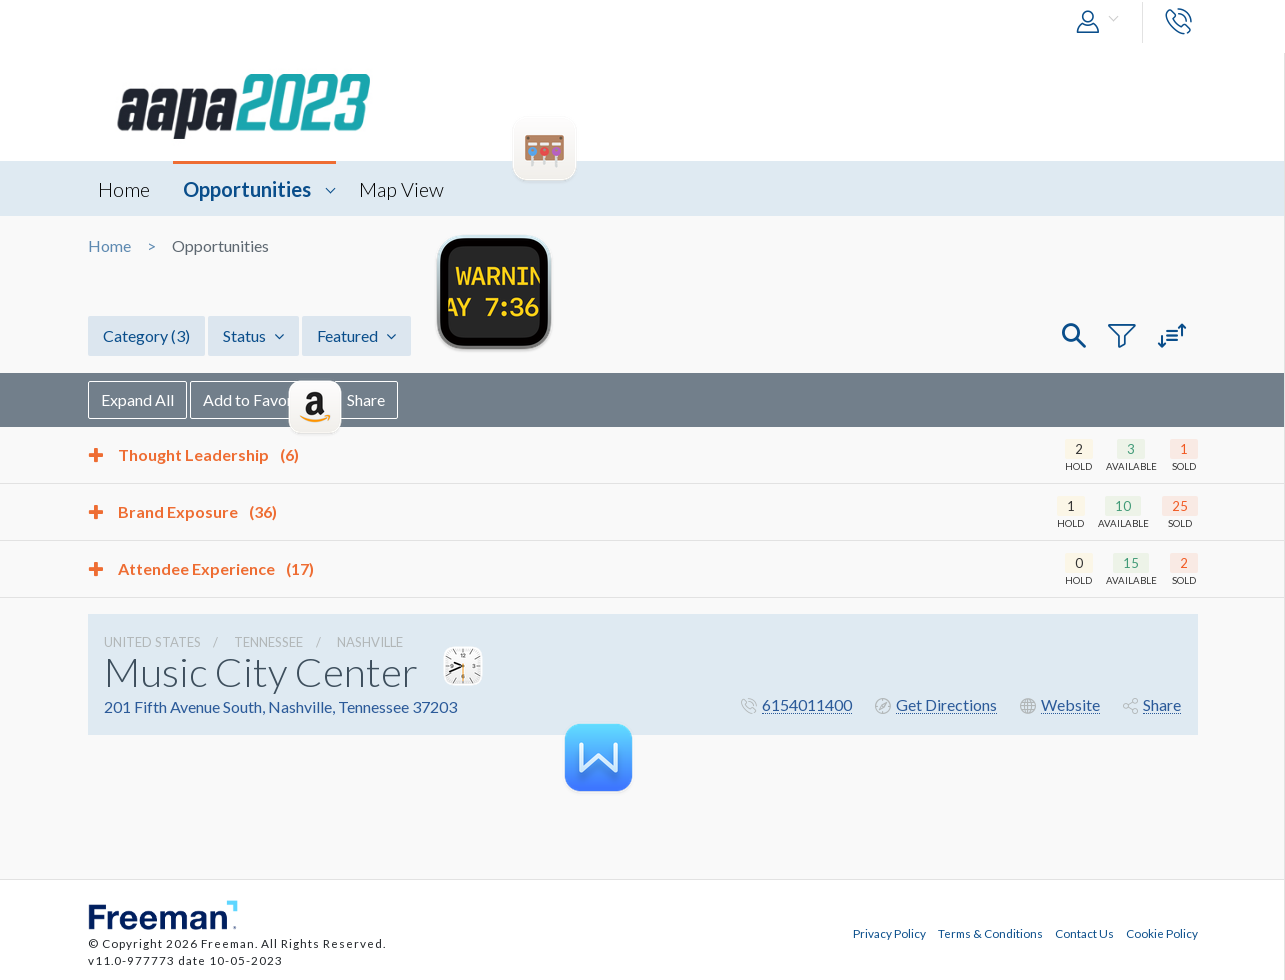  Describe the element at coordinates (463, 666) in the screenshot. I see `open the clock app` at that location.